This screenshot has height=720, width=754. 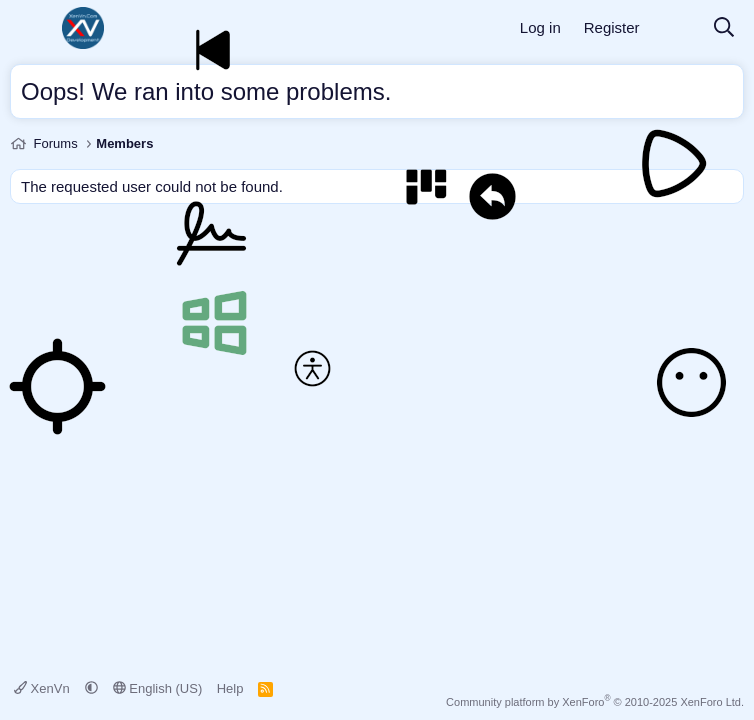 I want to click on sign a document or form, so click(x=211, y=233).